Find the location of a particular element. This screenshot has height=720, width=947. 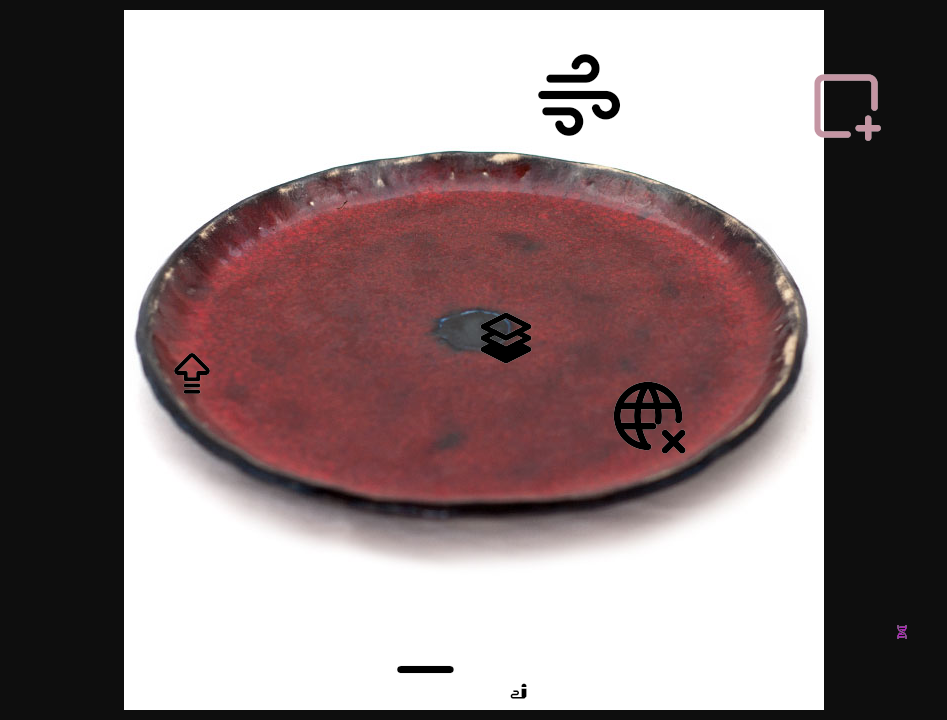

add a new item or element is located at coordinates (846, 106).